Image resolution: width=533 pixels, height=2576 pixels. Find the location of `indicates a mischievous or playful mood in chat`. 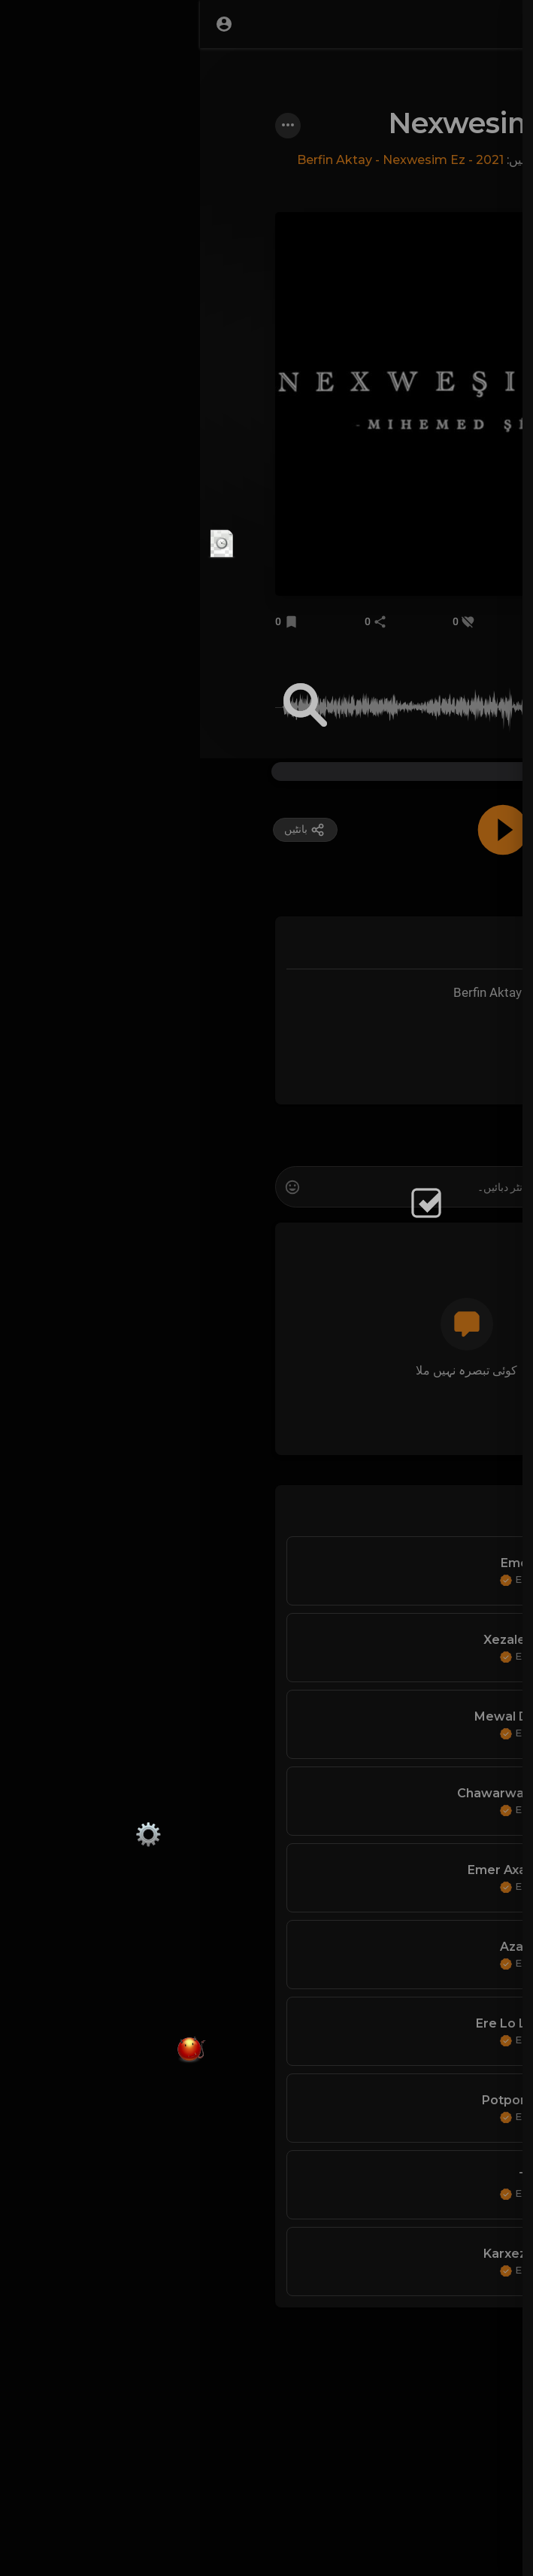

indicates a mischievous or playful mood in chat is located at coordinates (191, 2049).